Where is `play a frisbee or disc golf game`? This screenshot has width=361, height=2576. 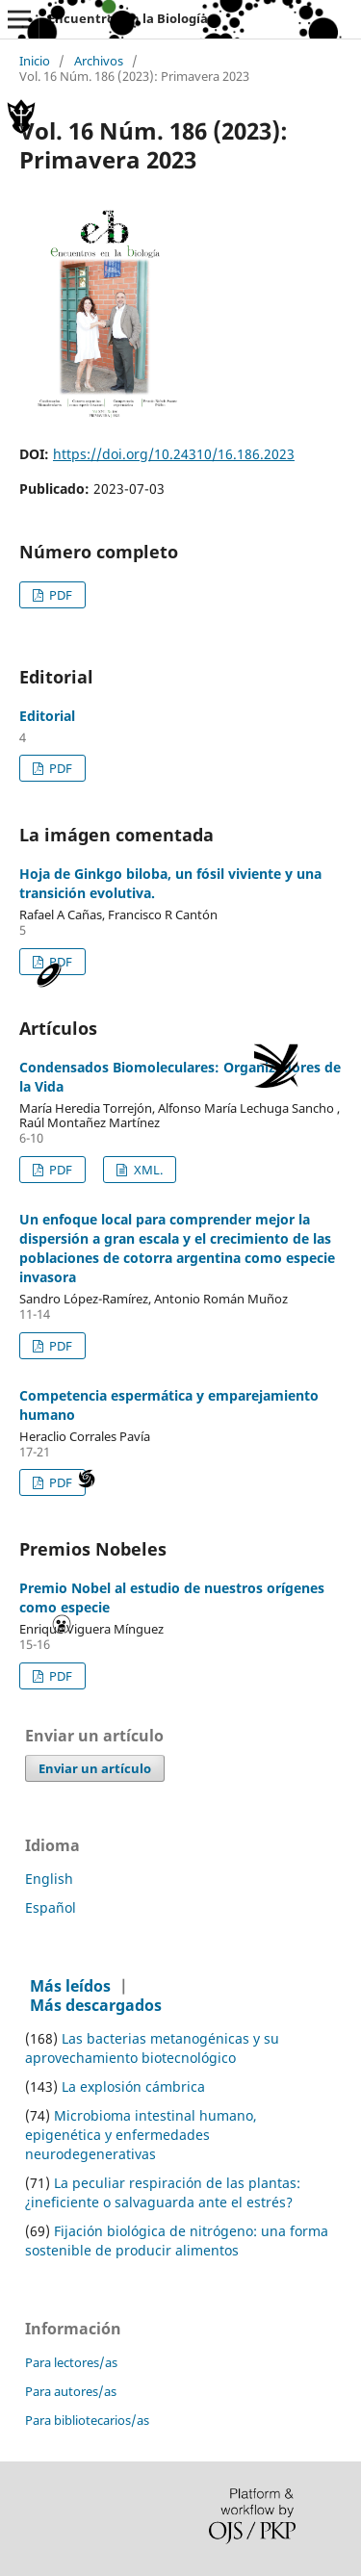
play a frisbee or disc golf game is located at coordinates (49, 975).